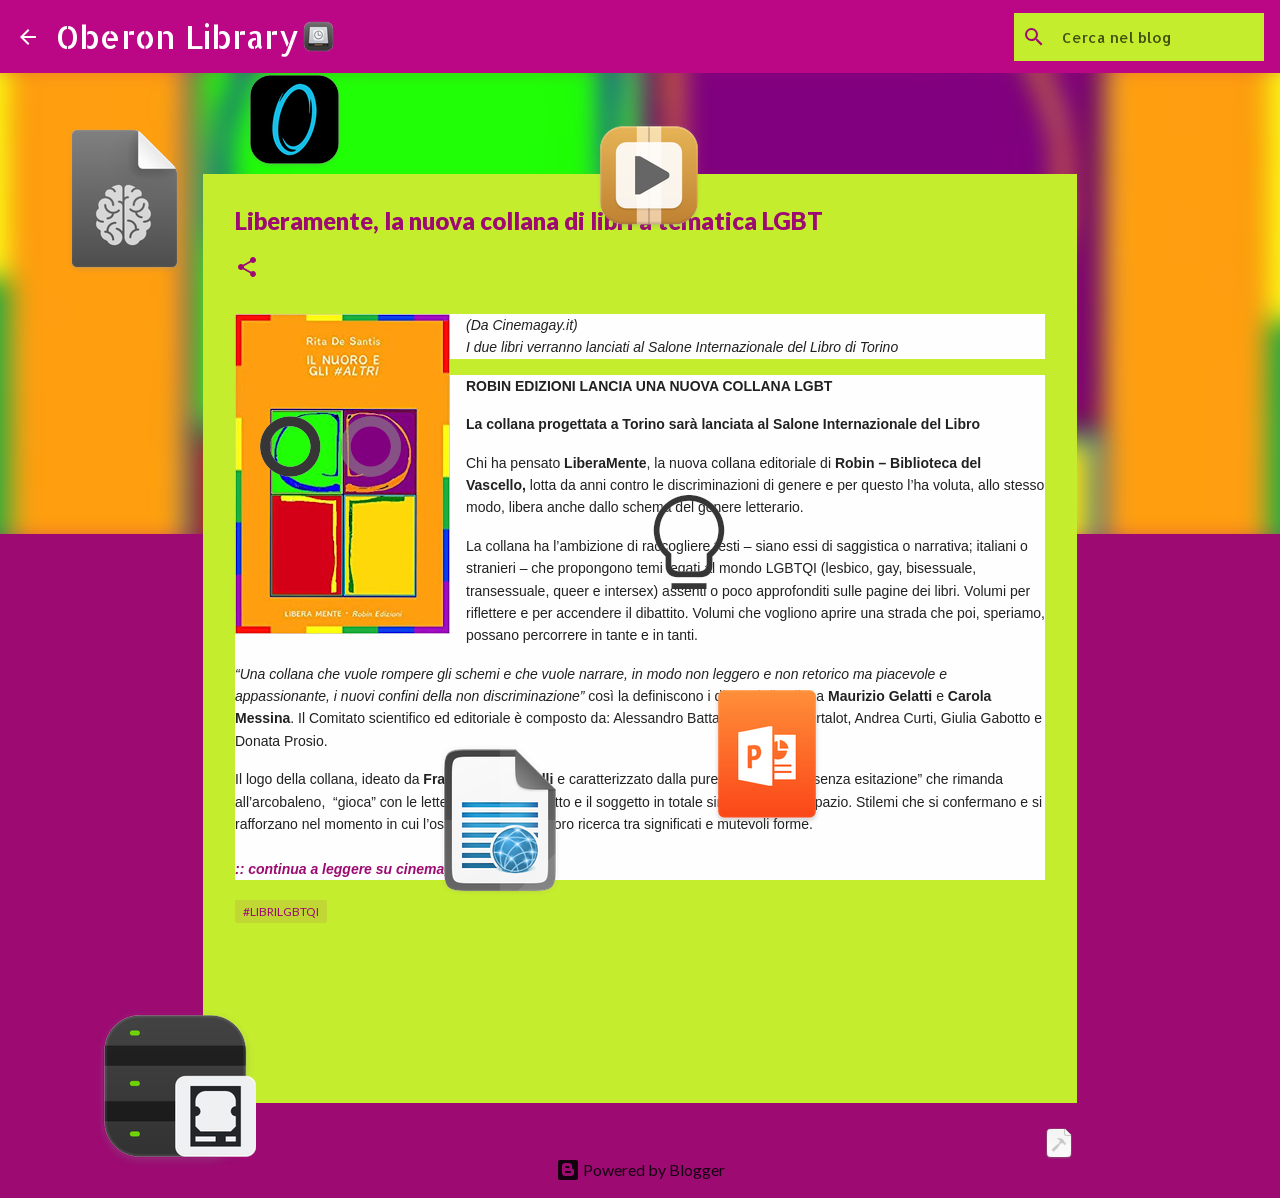 Image resolution: width=1280 pixels, height=1198 pixels. Describe the element at coordinates (176, 1088) in the screenshot. I see `configure iSCSI storage network settings` at that location.